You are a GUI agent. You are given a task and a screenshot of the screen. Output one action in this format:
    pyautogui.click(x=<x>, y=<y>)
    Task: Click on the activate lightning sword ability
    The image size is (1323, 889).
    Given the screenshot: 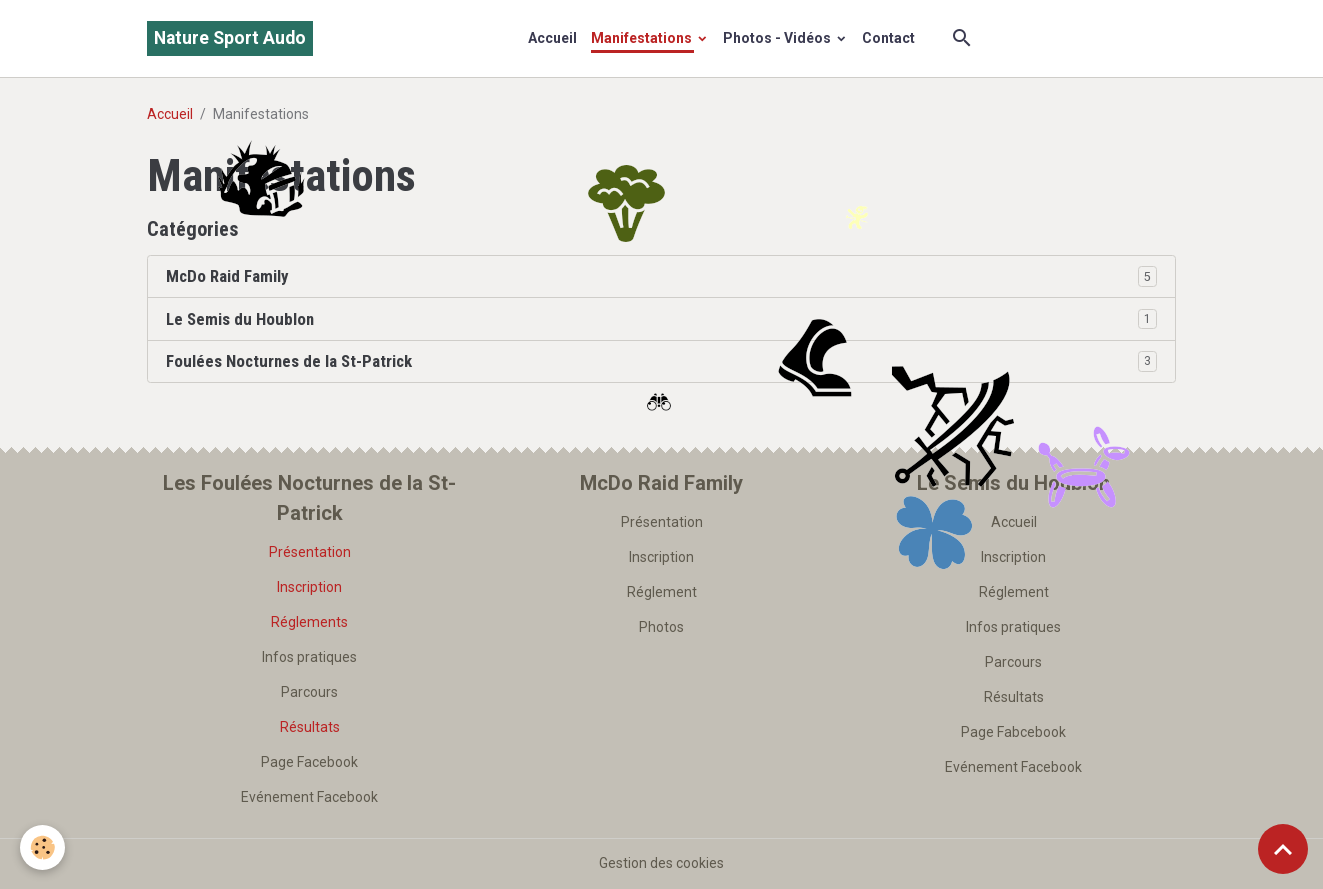 What is the action you would take?
    pyautogui.click(x=952, y=426)
    